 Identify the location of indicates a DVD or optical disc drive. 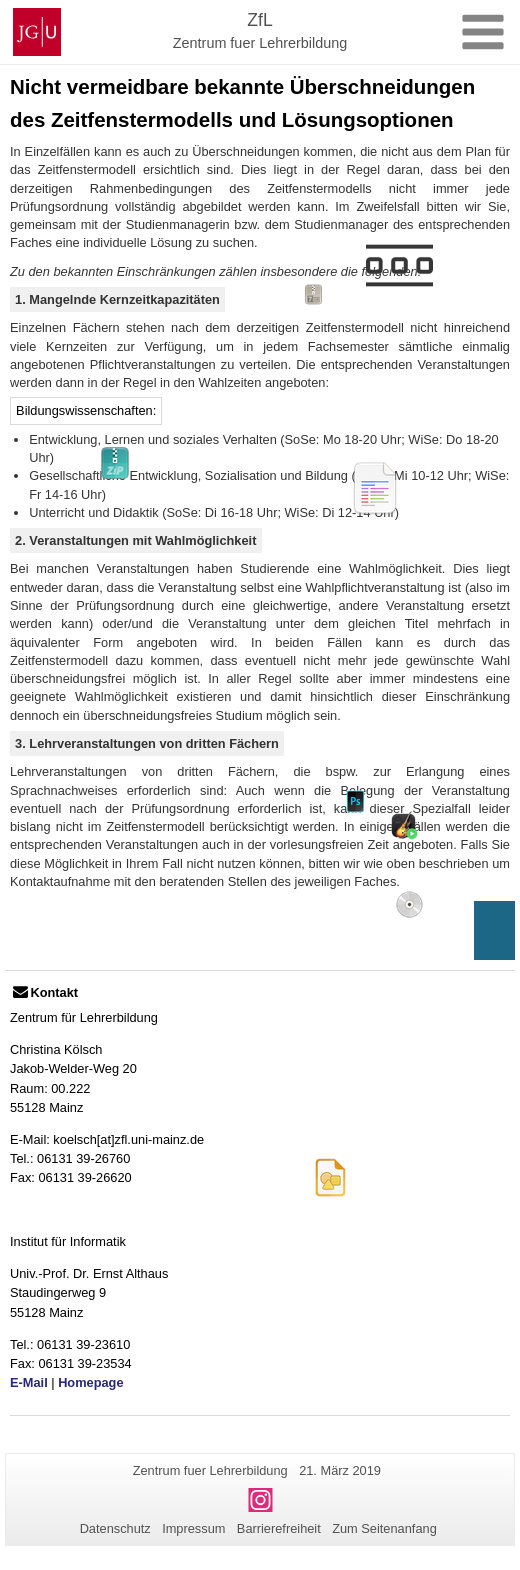
(409, 904).